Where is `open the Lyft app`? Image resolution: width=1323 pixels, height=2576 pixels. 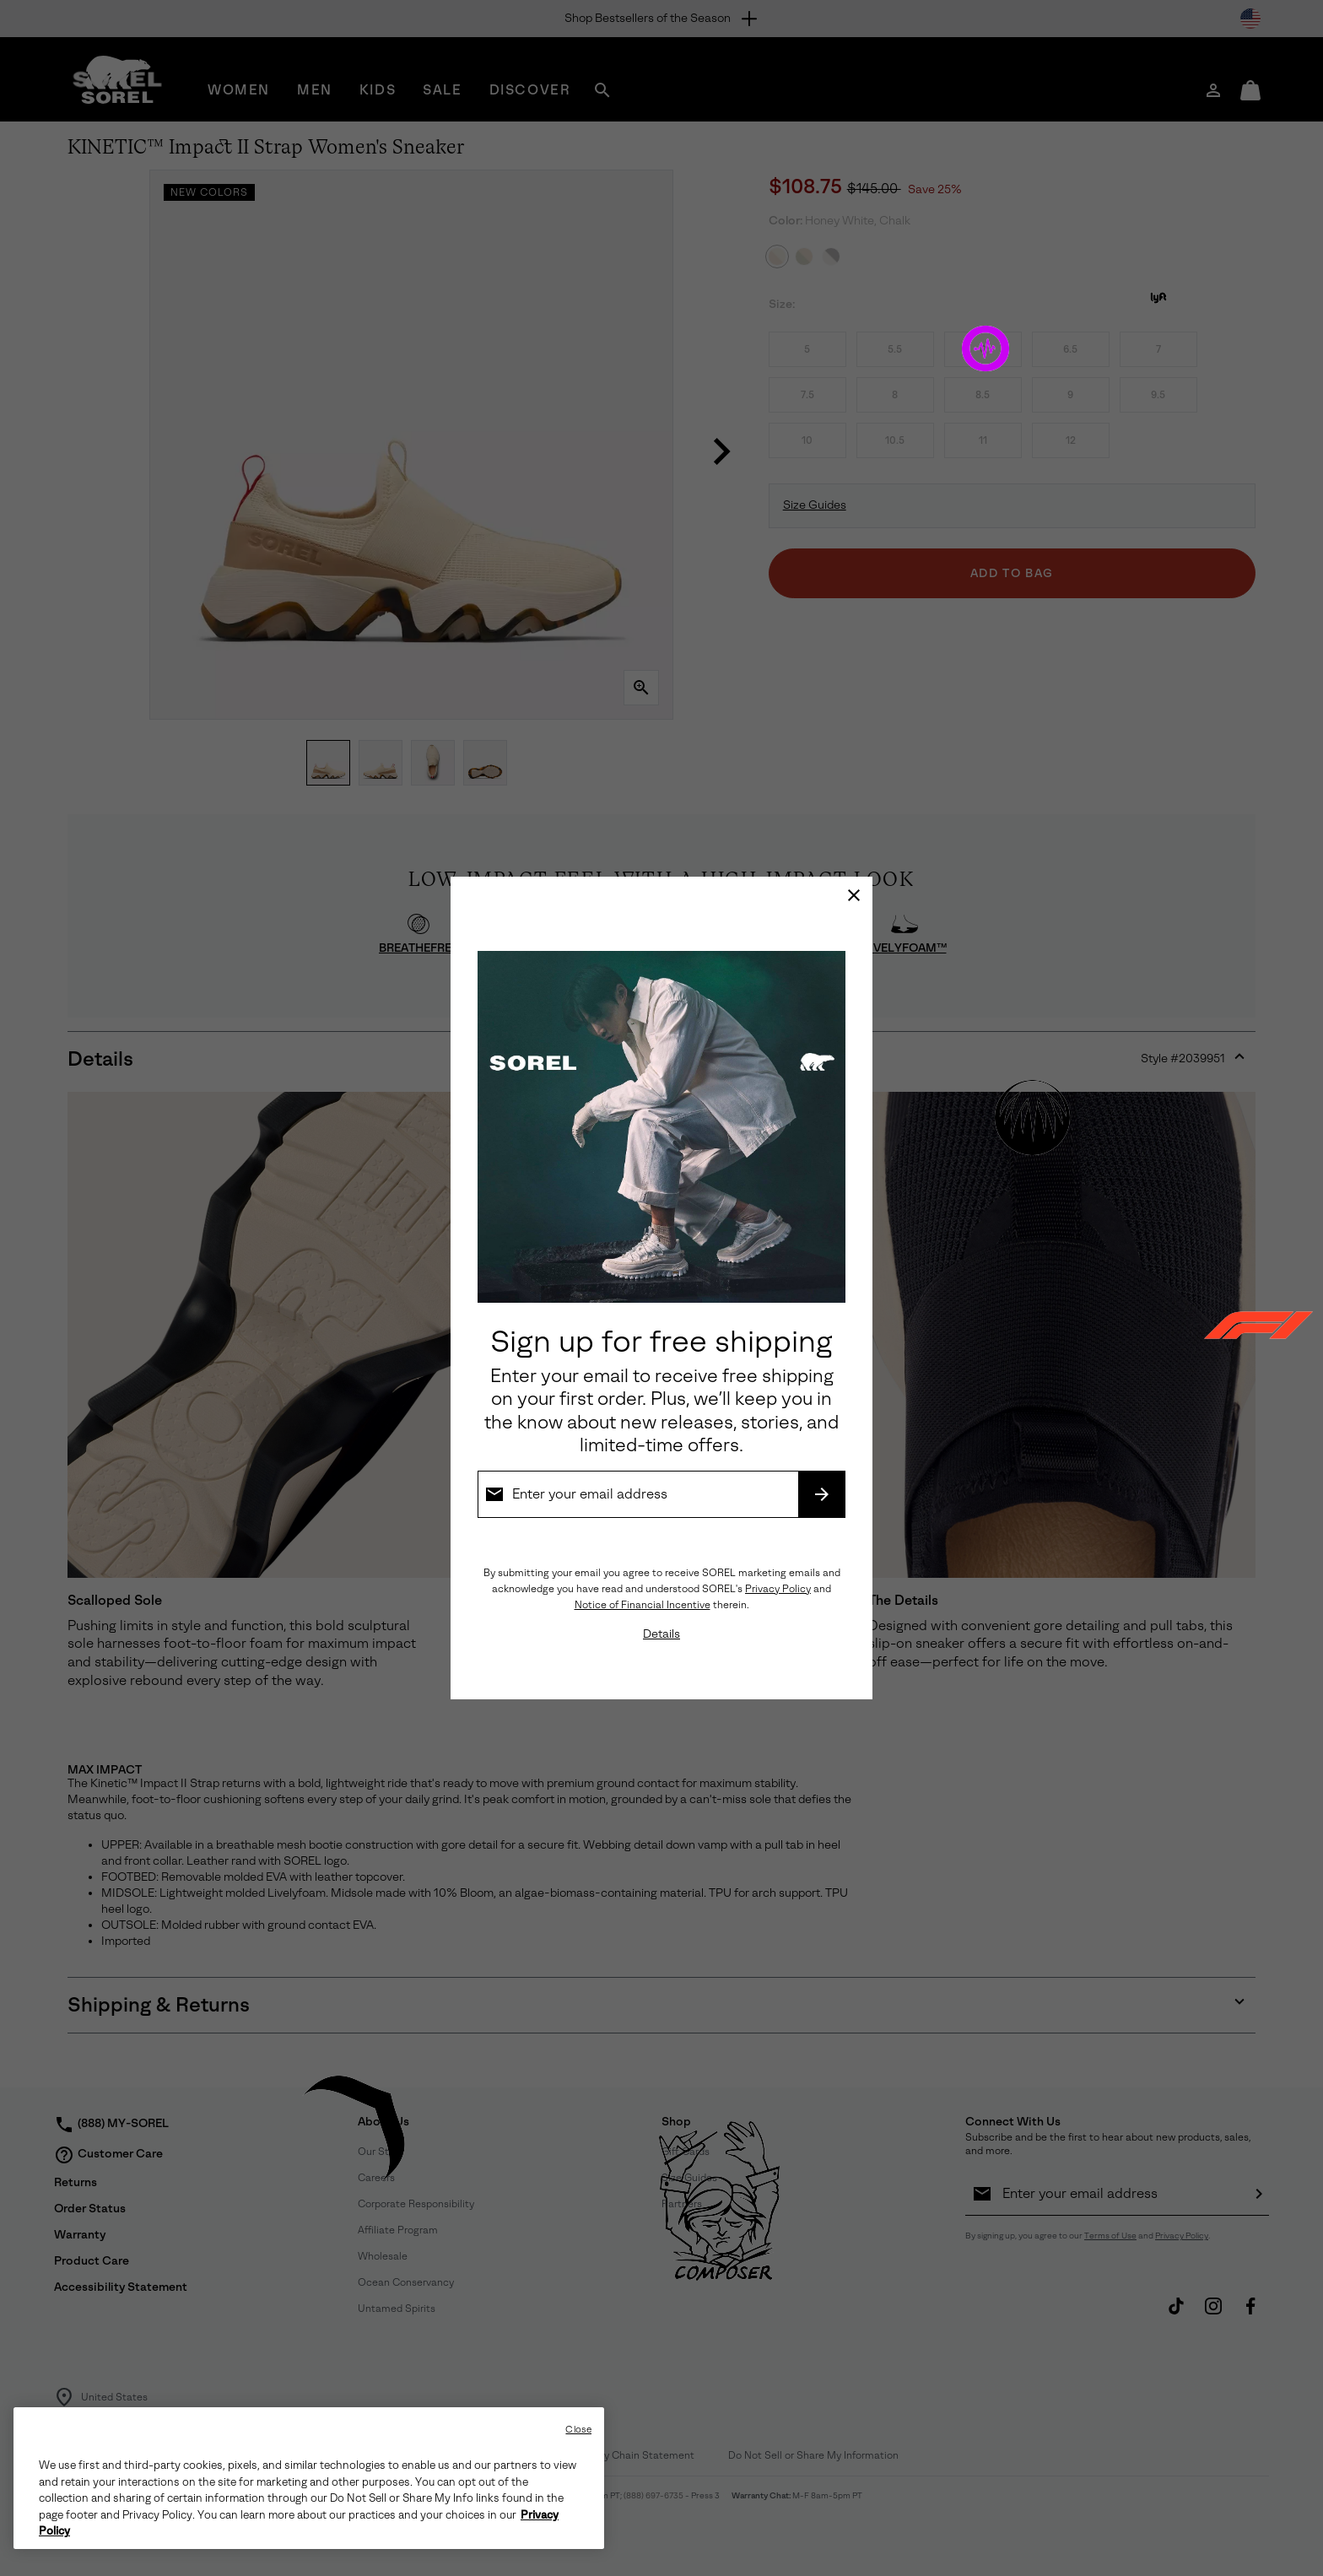
open the Lyft app is located at coordinates (1158, 298).